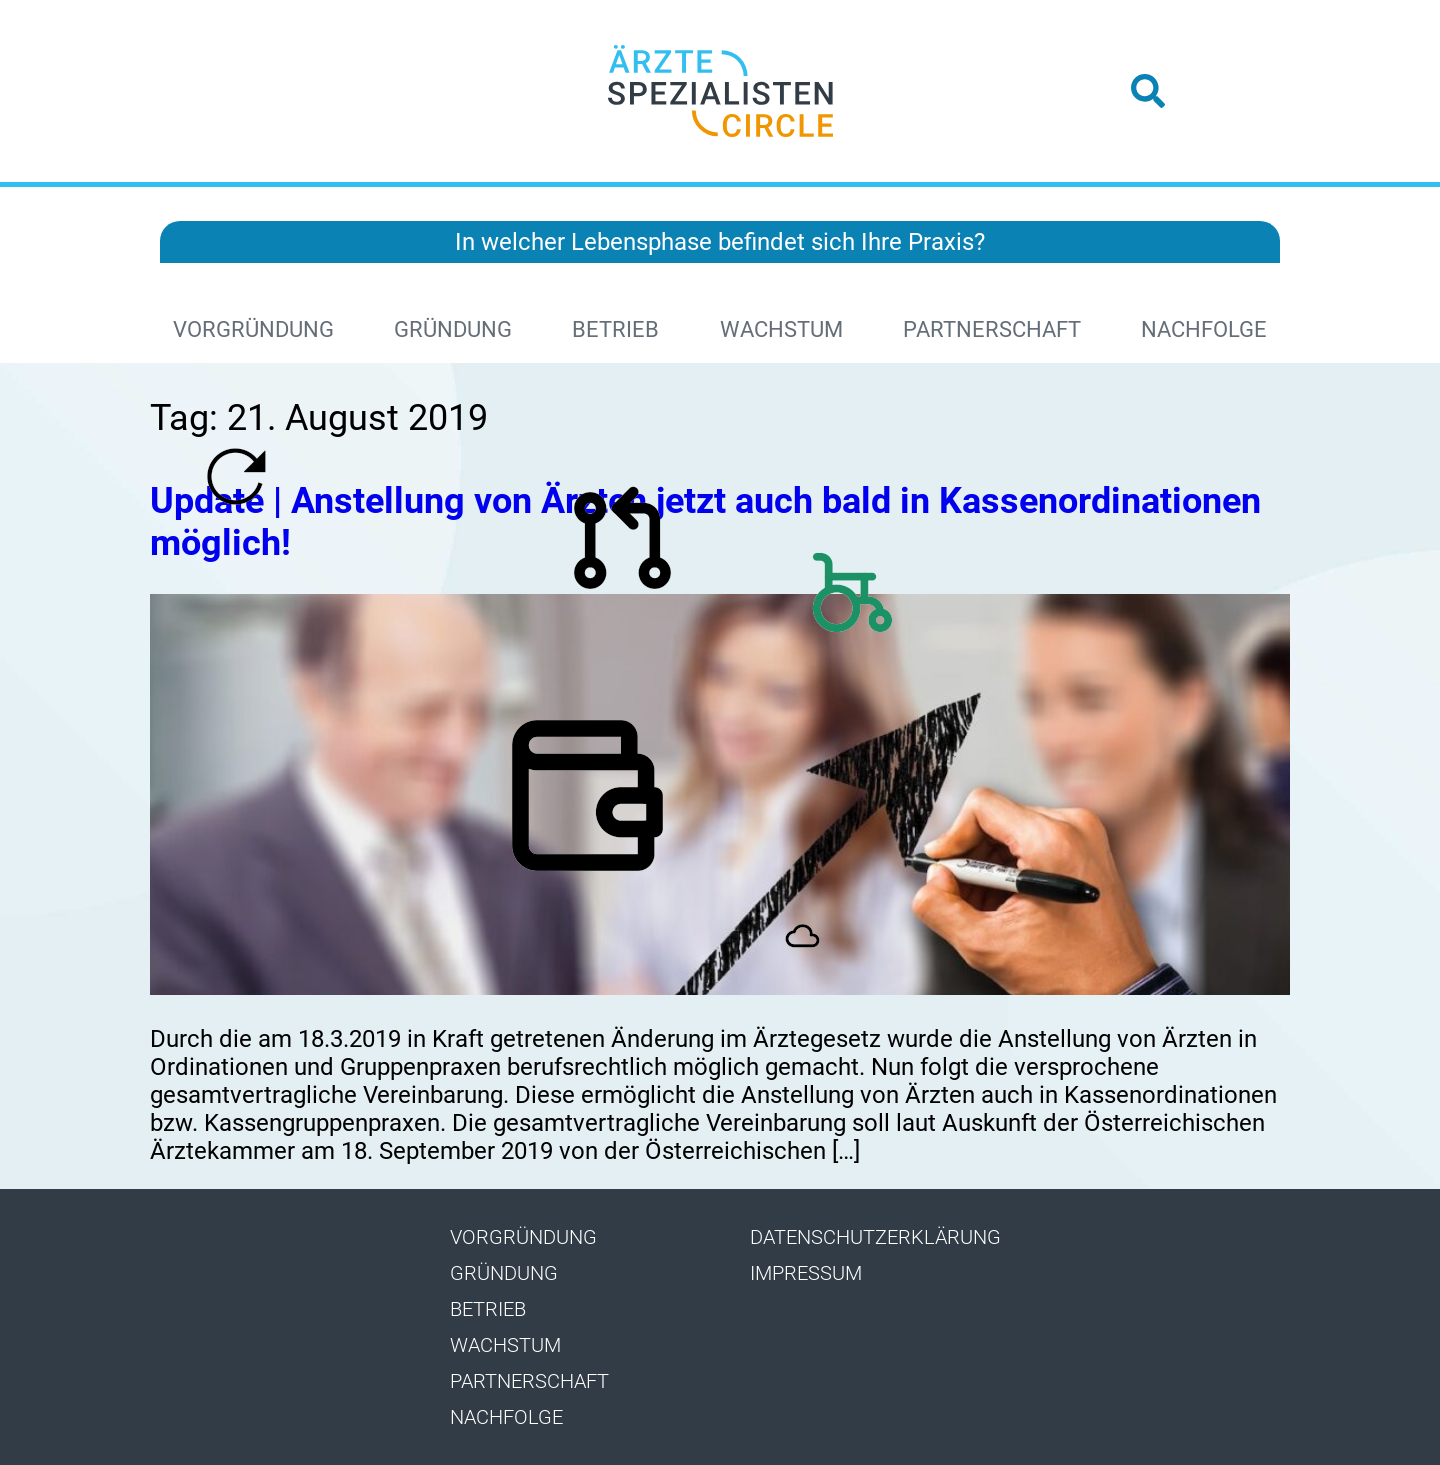 The height and width of the screenshot is (1465, 1440). What do you see at coordinates (622, 540) in the screenshot?
I see `create a new pull request` at bounding box center [622, 540].